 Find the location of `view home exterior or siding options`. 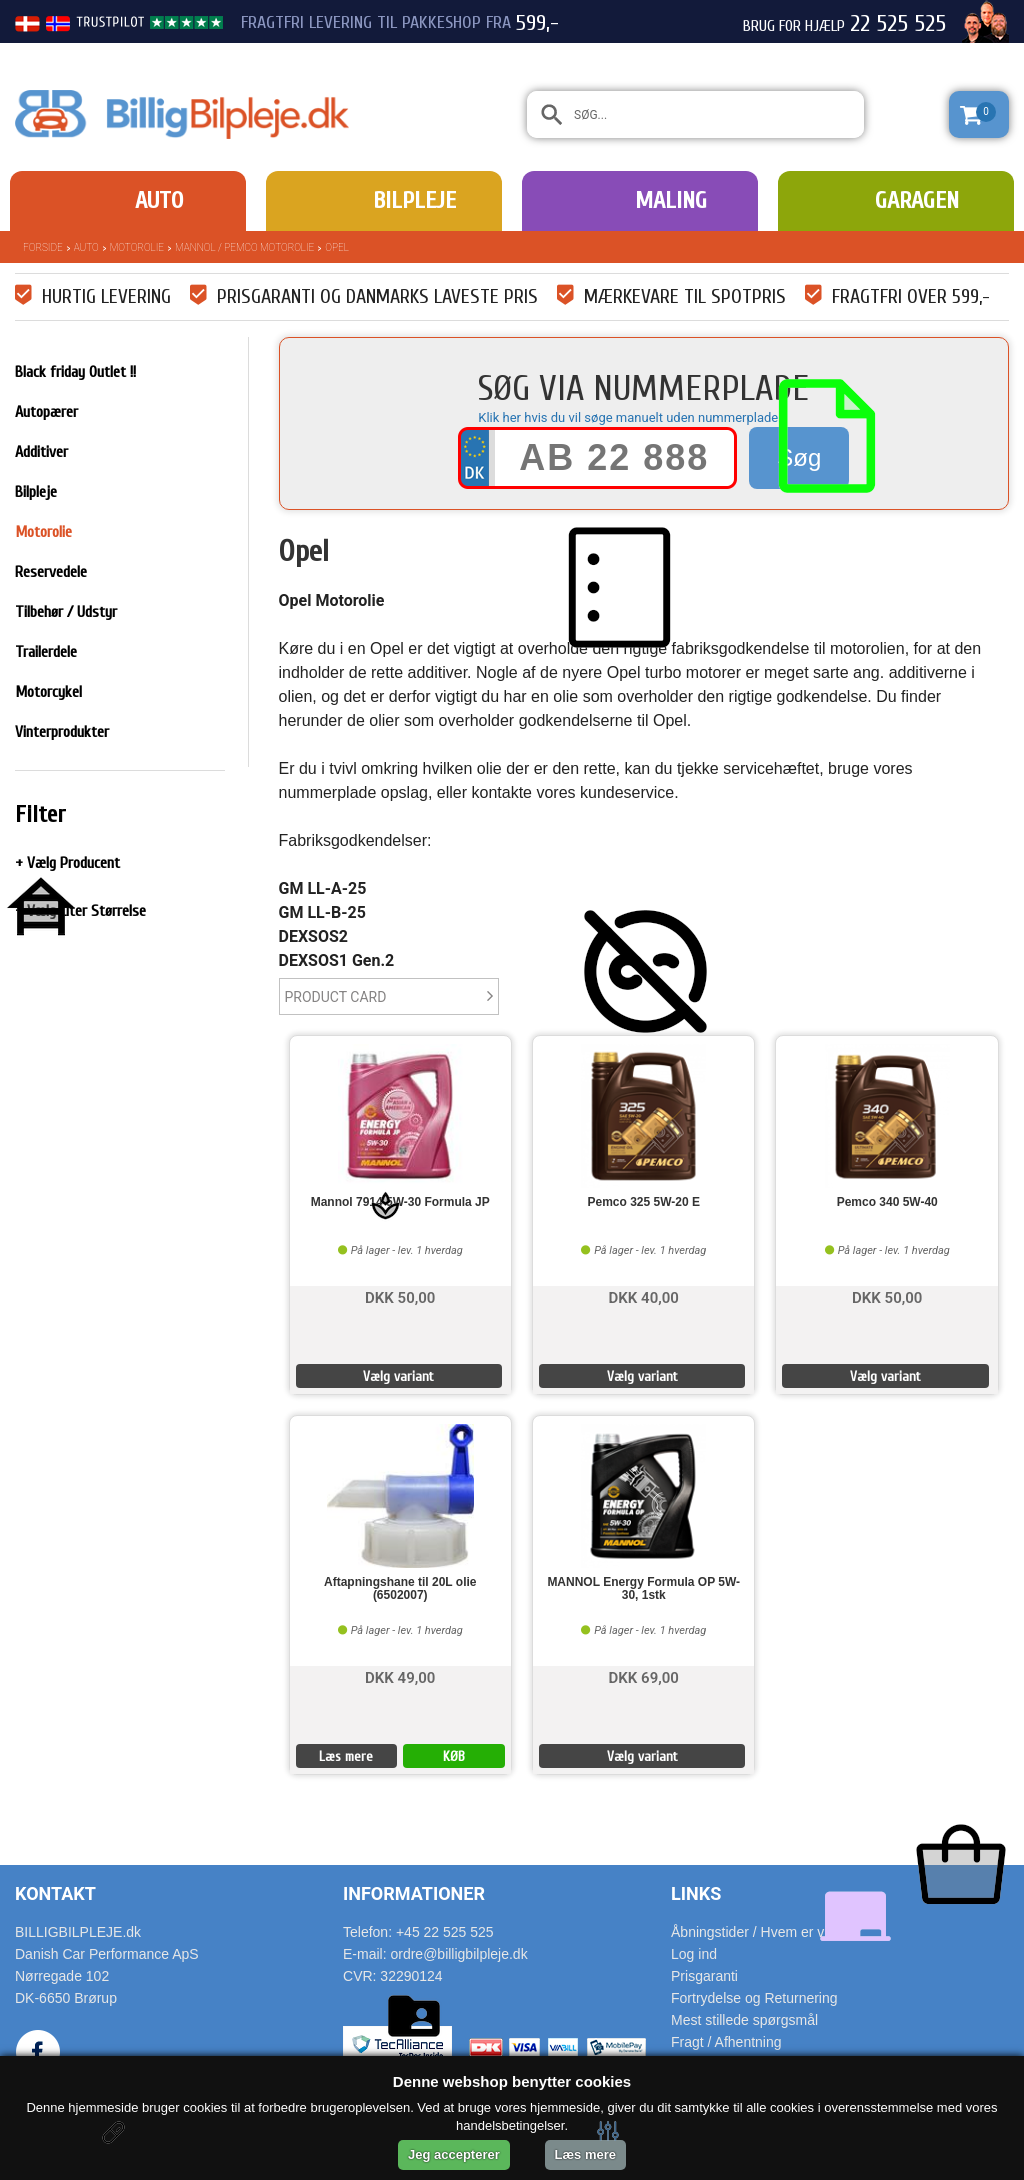

view home exterior or siding options is located at coordinates (41, 908).